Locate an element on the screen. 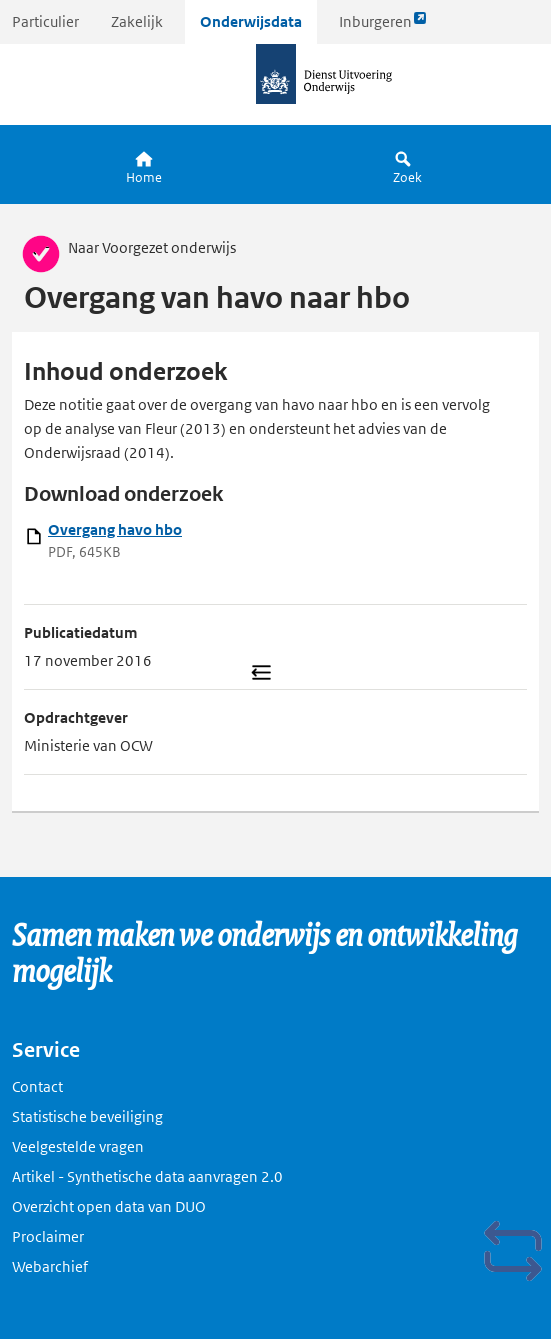 The height and width of the screenshot is (1339, 551). toggle repeat or loop mode is located at coordinates (513, 1251).